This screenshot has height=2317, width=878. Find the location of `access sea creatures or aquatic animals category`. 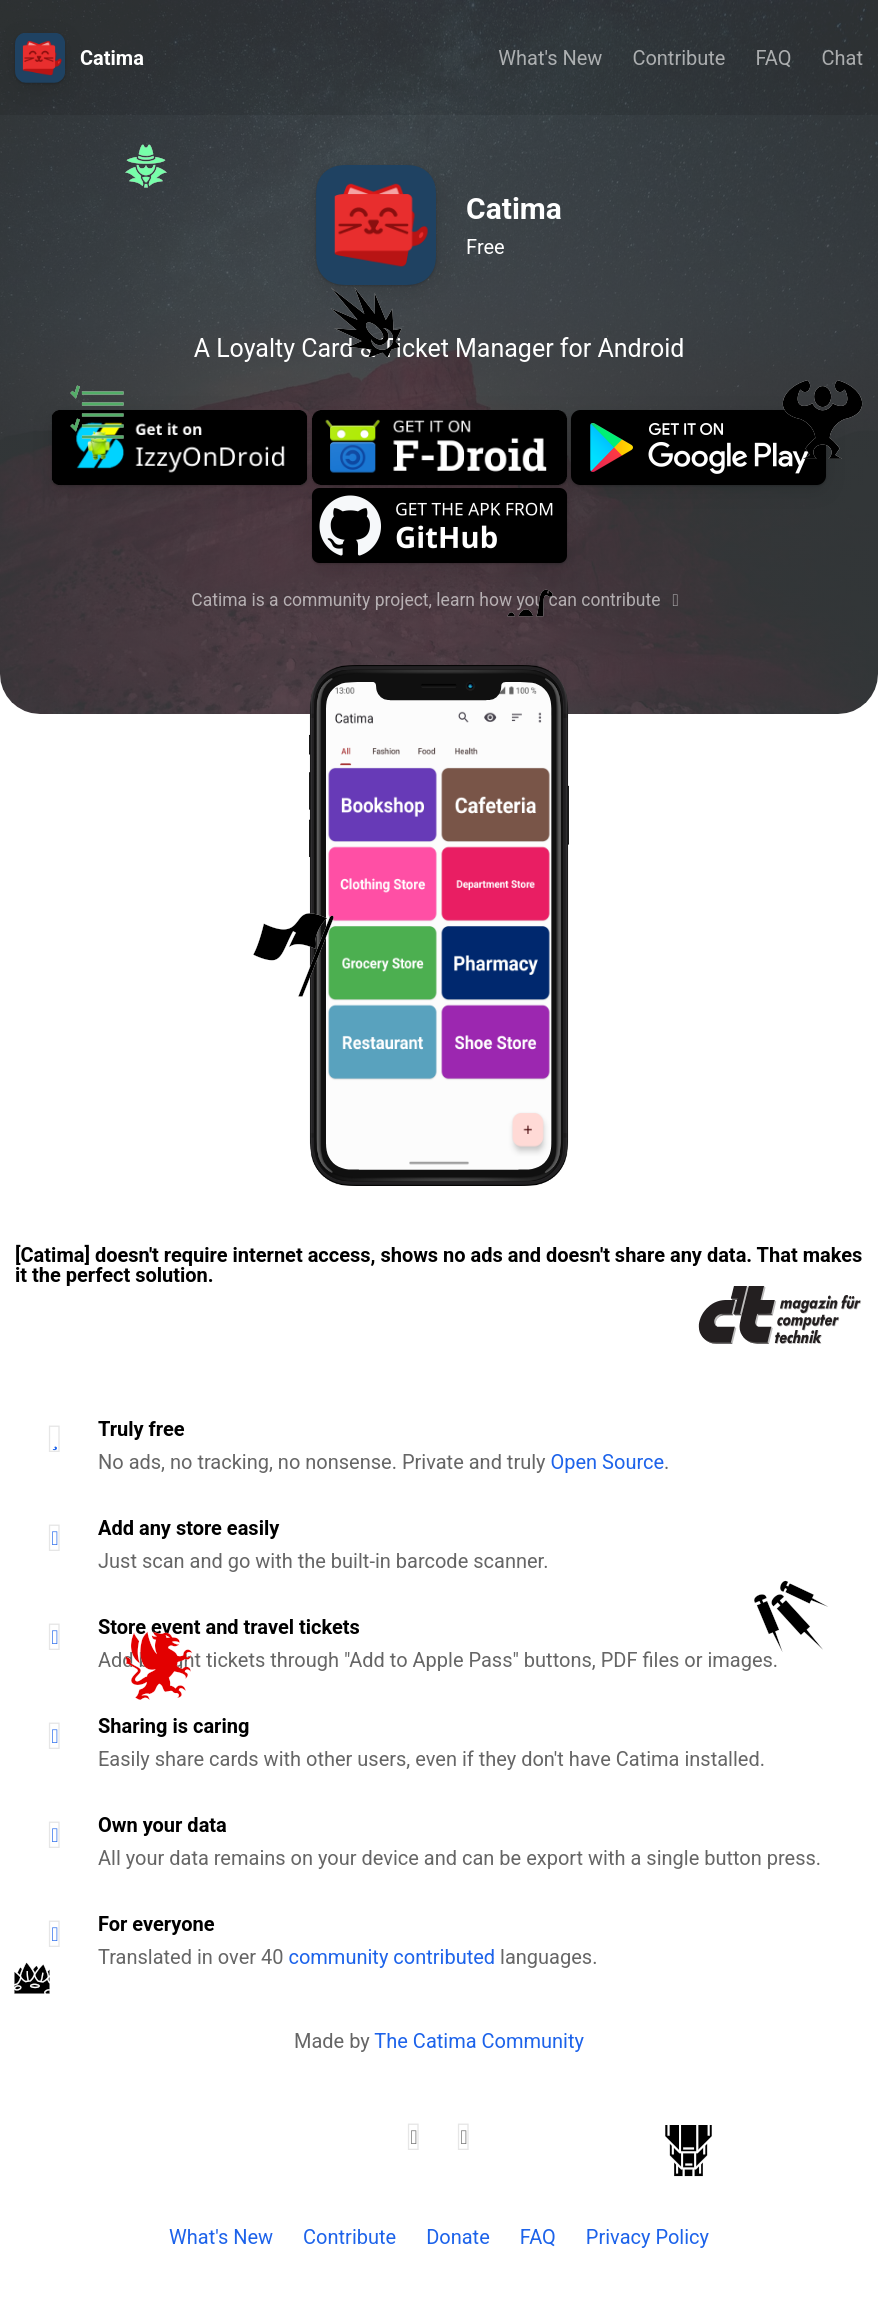

access sea creatures or aquatic animals category is located at coordinates (530, 603).